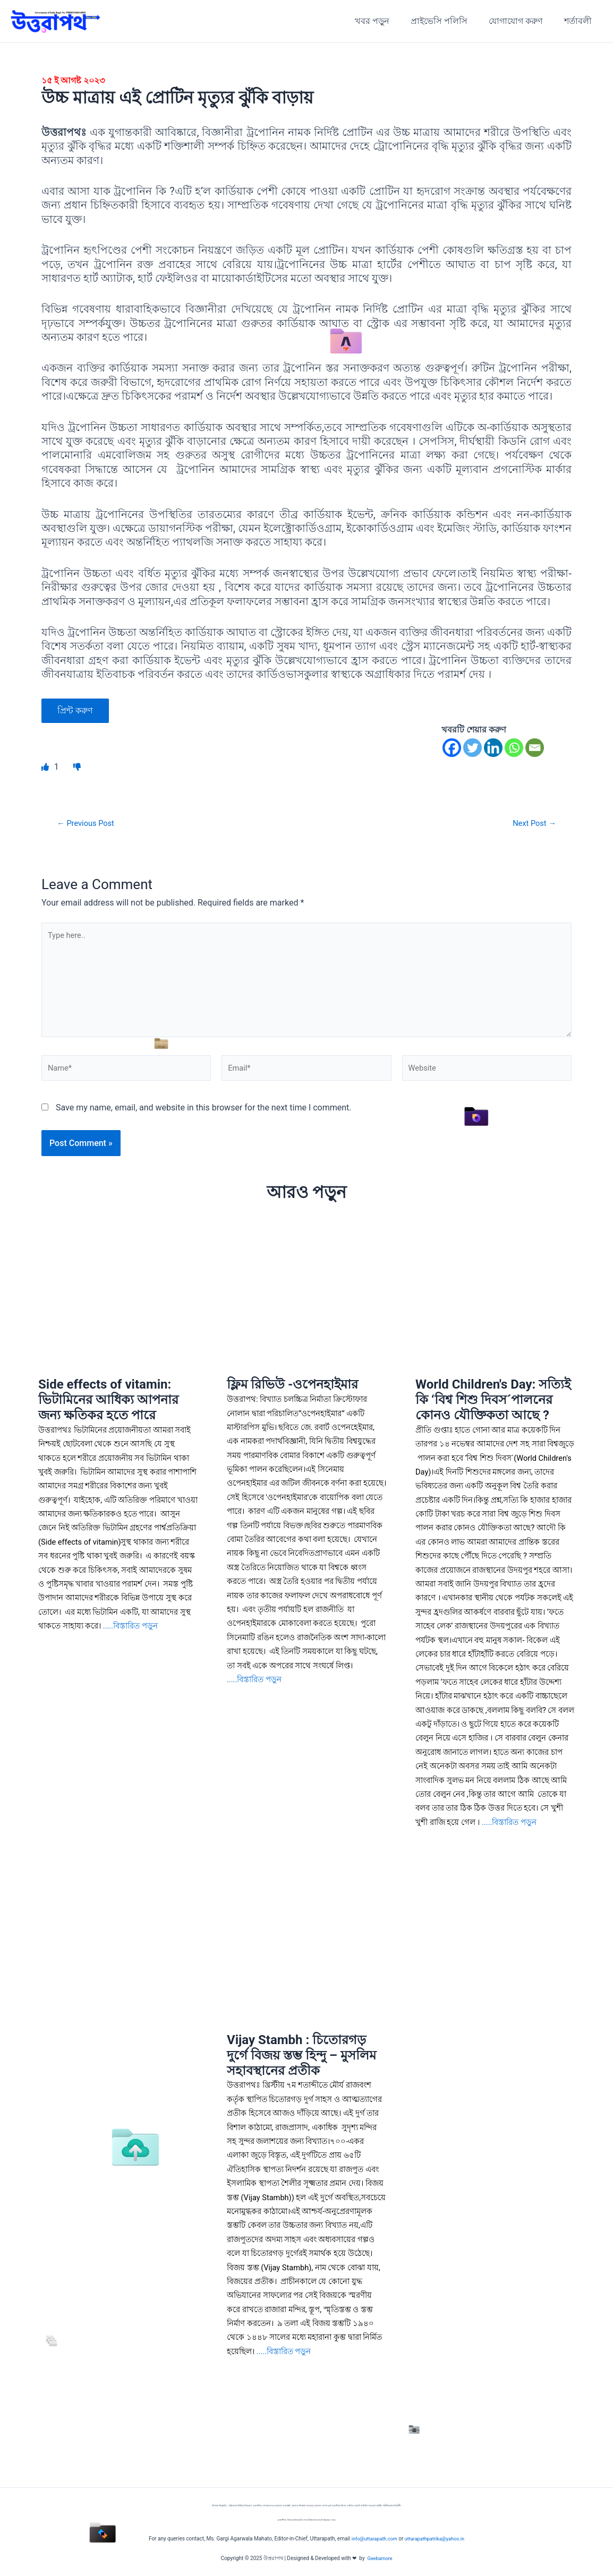 This screenshot has height=2576, width=613. What do you see at coordinates (414, 2429) in the screenshot?
I see `access a password-protected folder` at bounding box center [414, 2429].